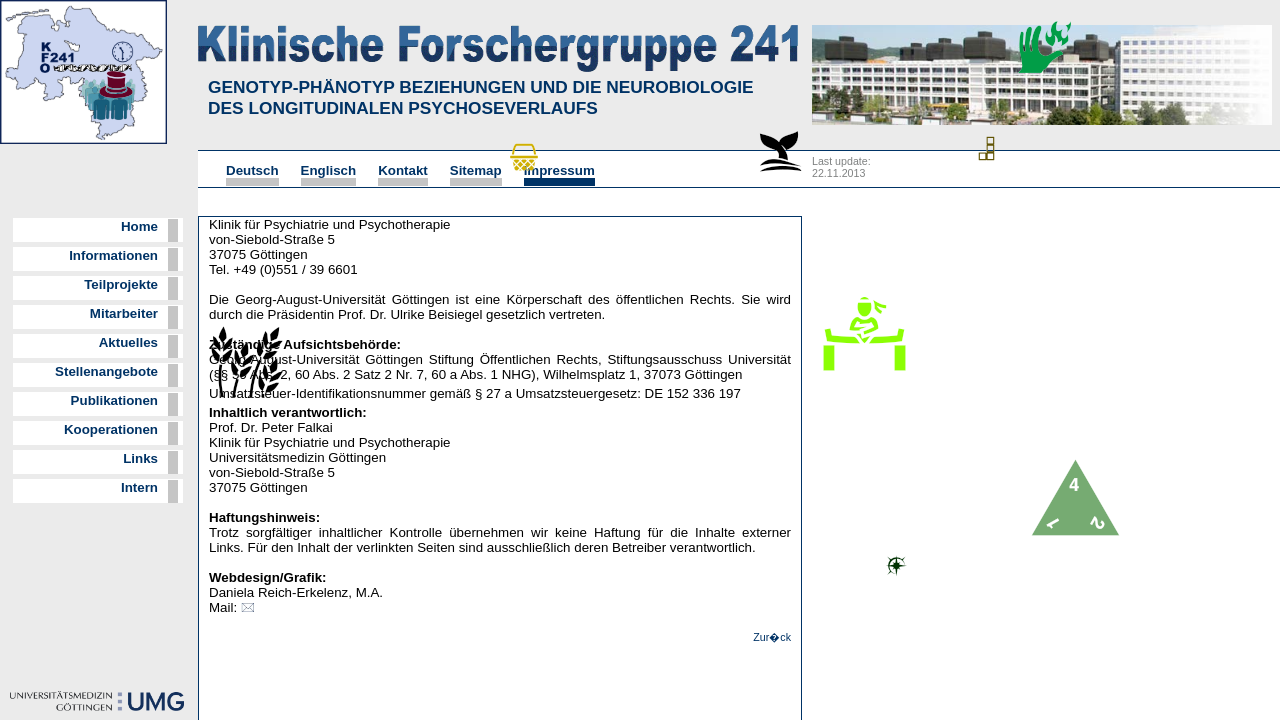 This screenshot has height=720, width=1280. I want to click on cast a fire spell or ability, so click(1045, 46).